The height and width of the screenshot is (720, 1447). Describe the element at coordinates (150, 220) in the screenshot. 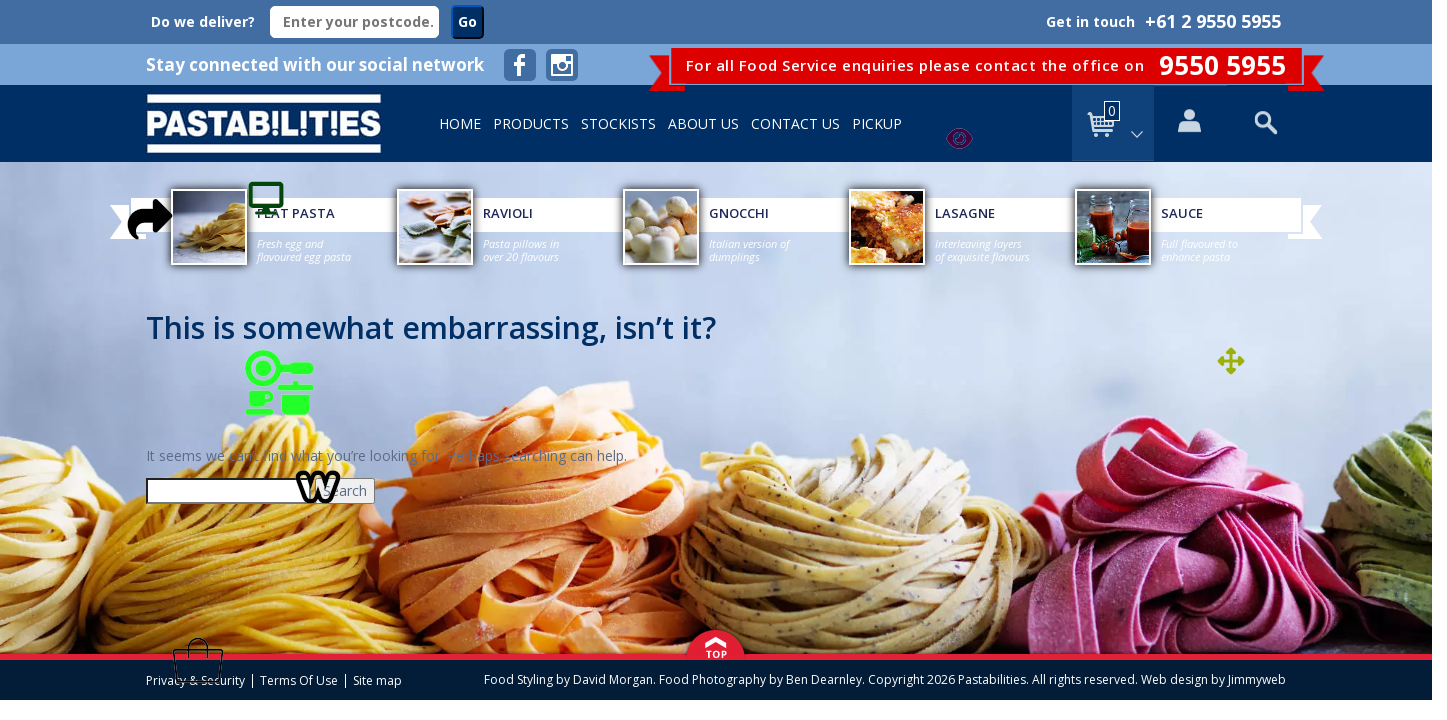

I see `share this content` at that location.